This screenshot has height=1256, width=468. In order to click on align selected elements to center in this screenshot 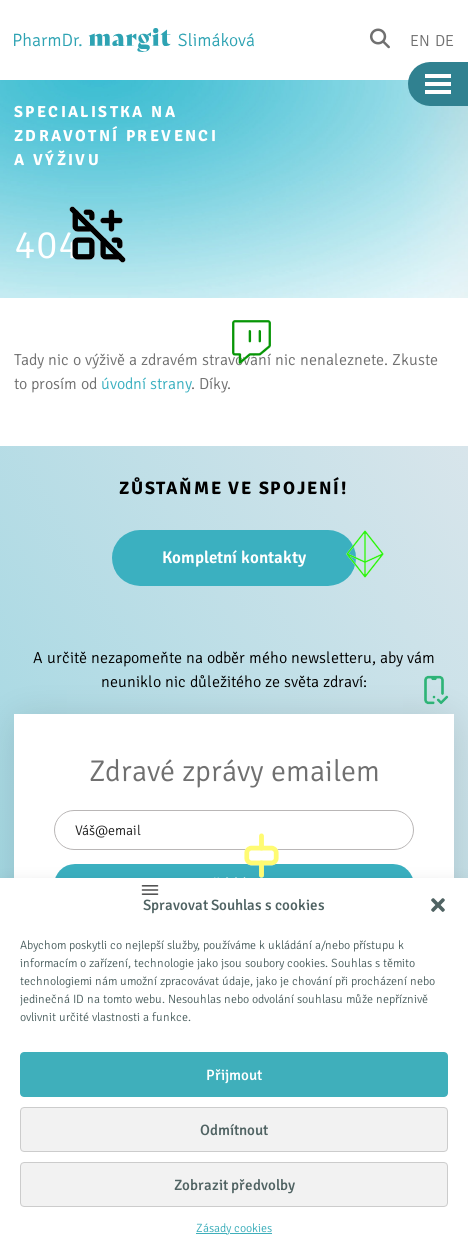, I will do `click(261, 855)`.